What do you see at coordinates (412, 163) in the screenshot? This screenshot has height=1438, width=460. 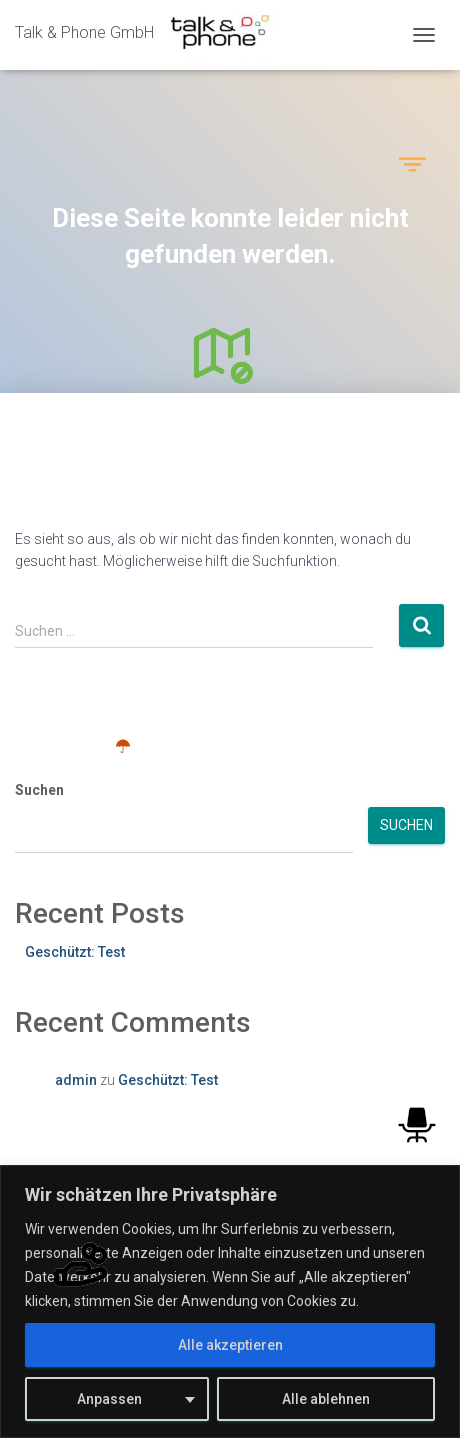 I see `filter or sort content` at bounding box center [412, 163].